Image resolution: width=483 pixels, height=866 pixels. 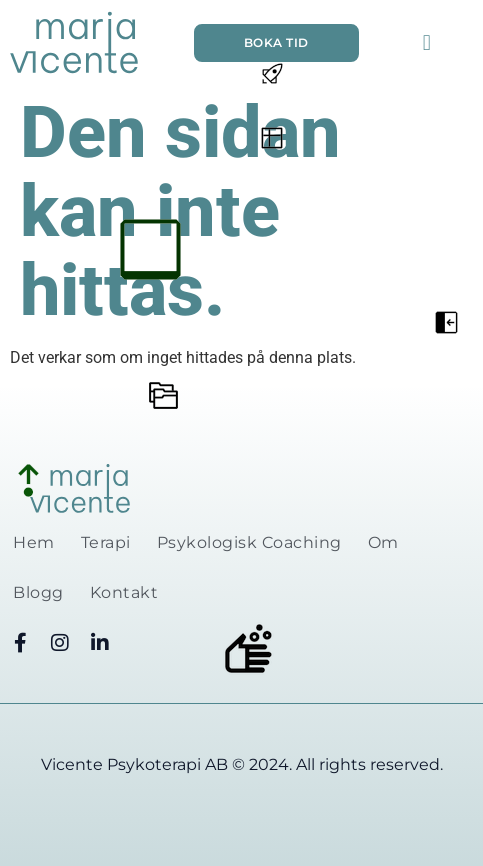 What do you see at coordinates (28, 480) in the screenshot?
I see `step out of the current function during debugging` at bounding box center [28, 480].